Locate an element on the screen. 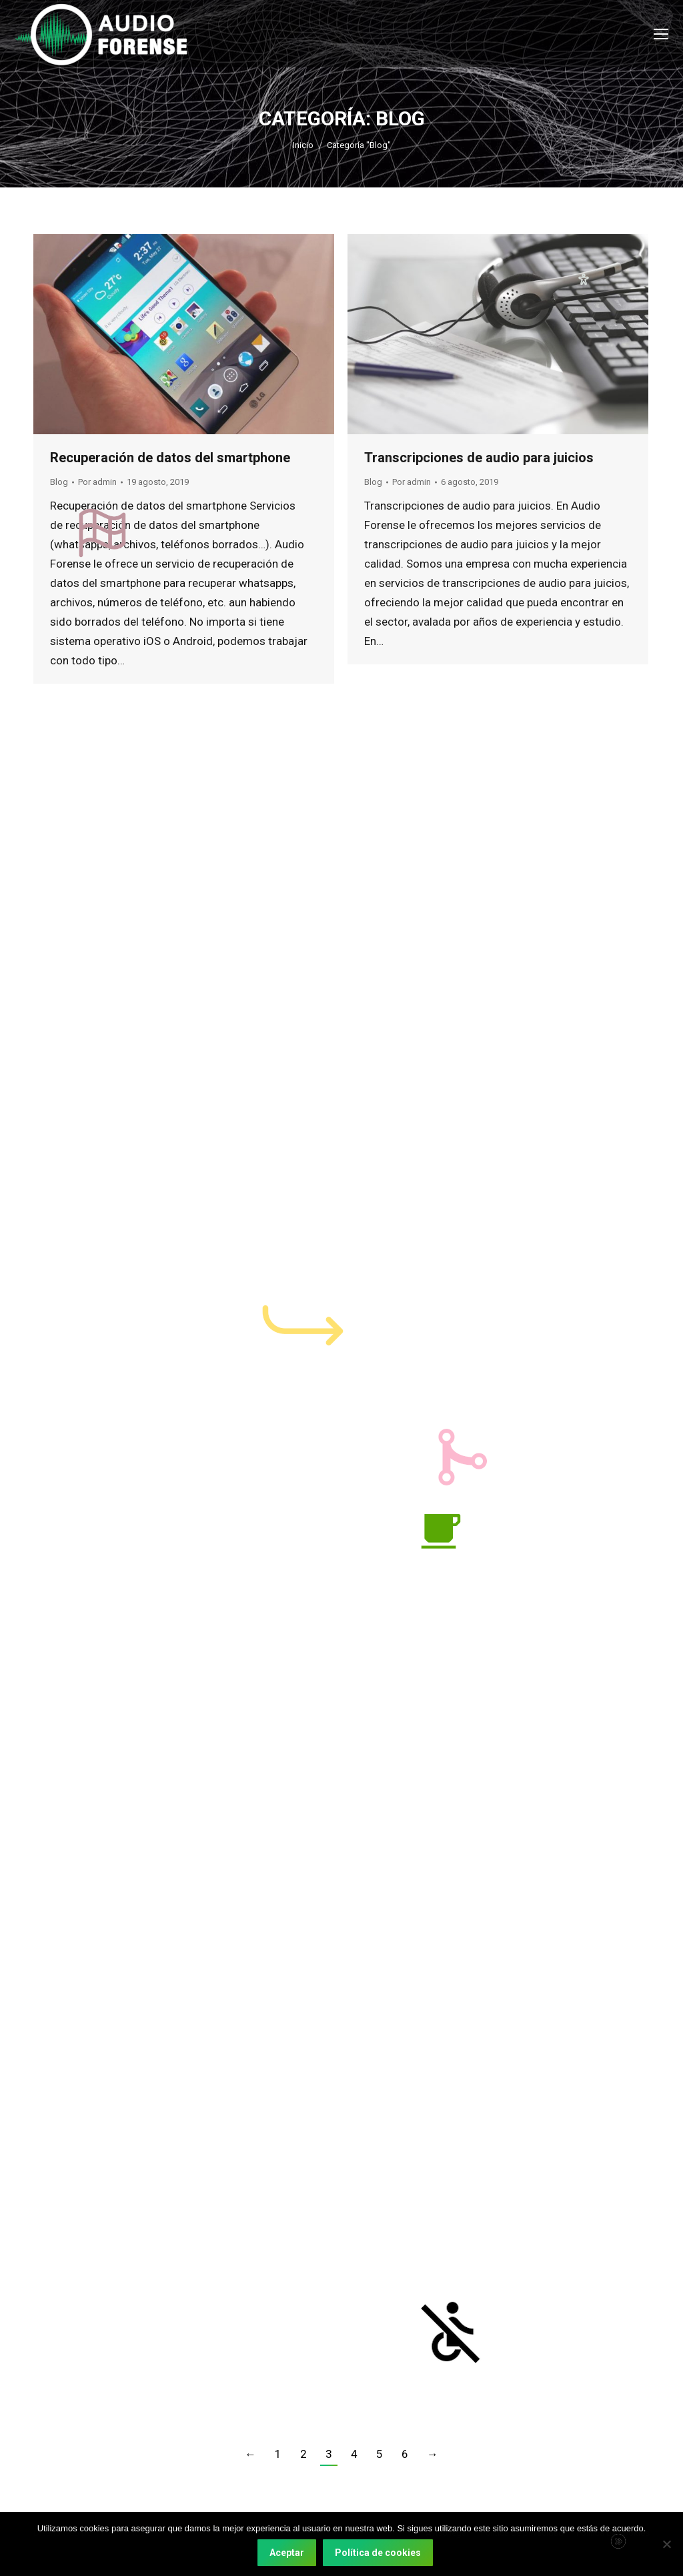 The width and height of the screenshot is (683, 2576). forward or redirect a message is located at coordinates (303, 1325).